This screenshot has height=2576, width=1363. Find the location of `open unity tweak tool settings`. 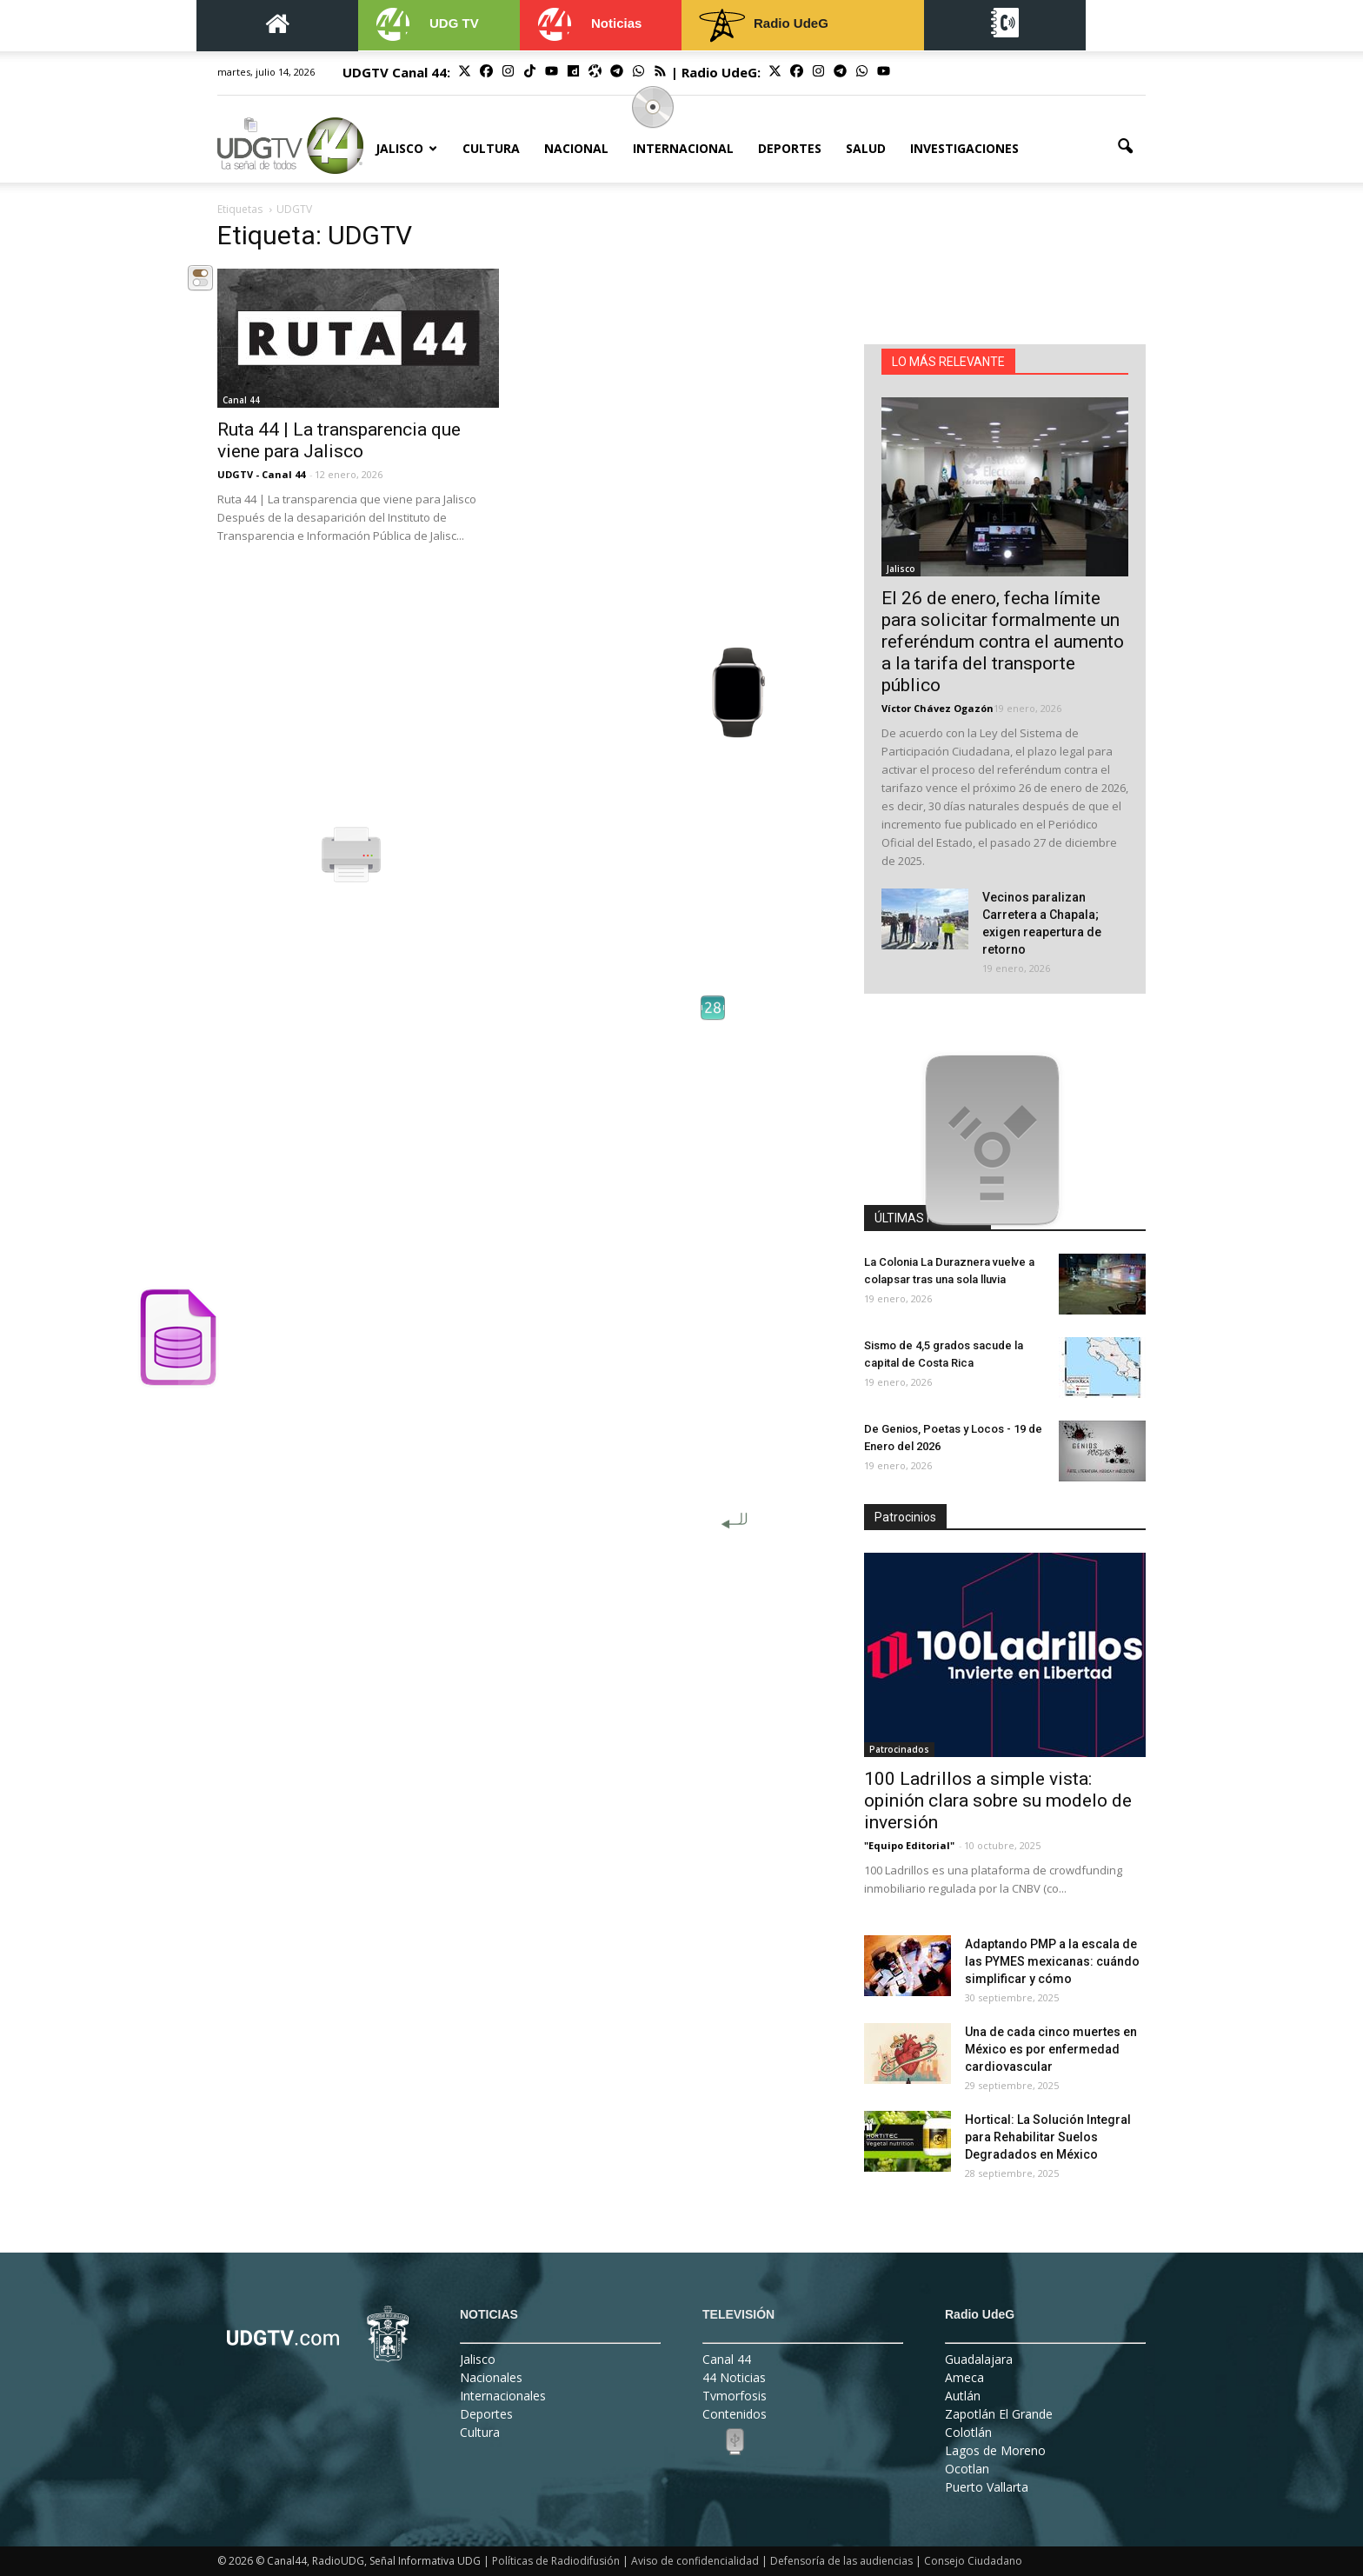

open unity tweak tool settings is located at coordinates (200, 277).